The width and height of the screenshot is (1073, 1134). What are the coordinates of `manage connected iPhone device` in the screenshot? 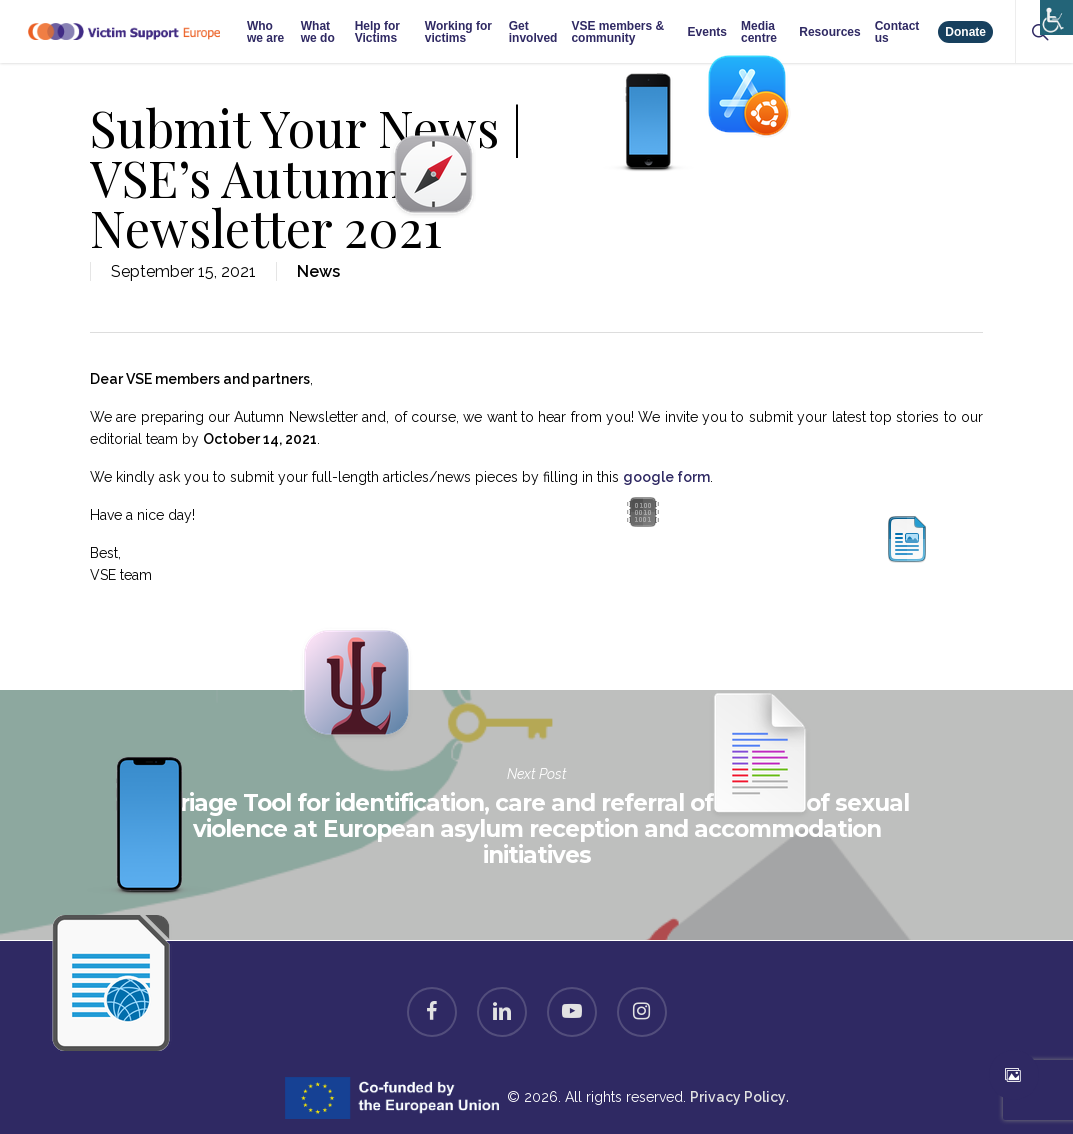 It's located at (149, 826).